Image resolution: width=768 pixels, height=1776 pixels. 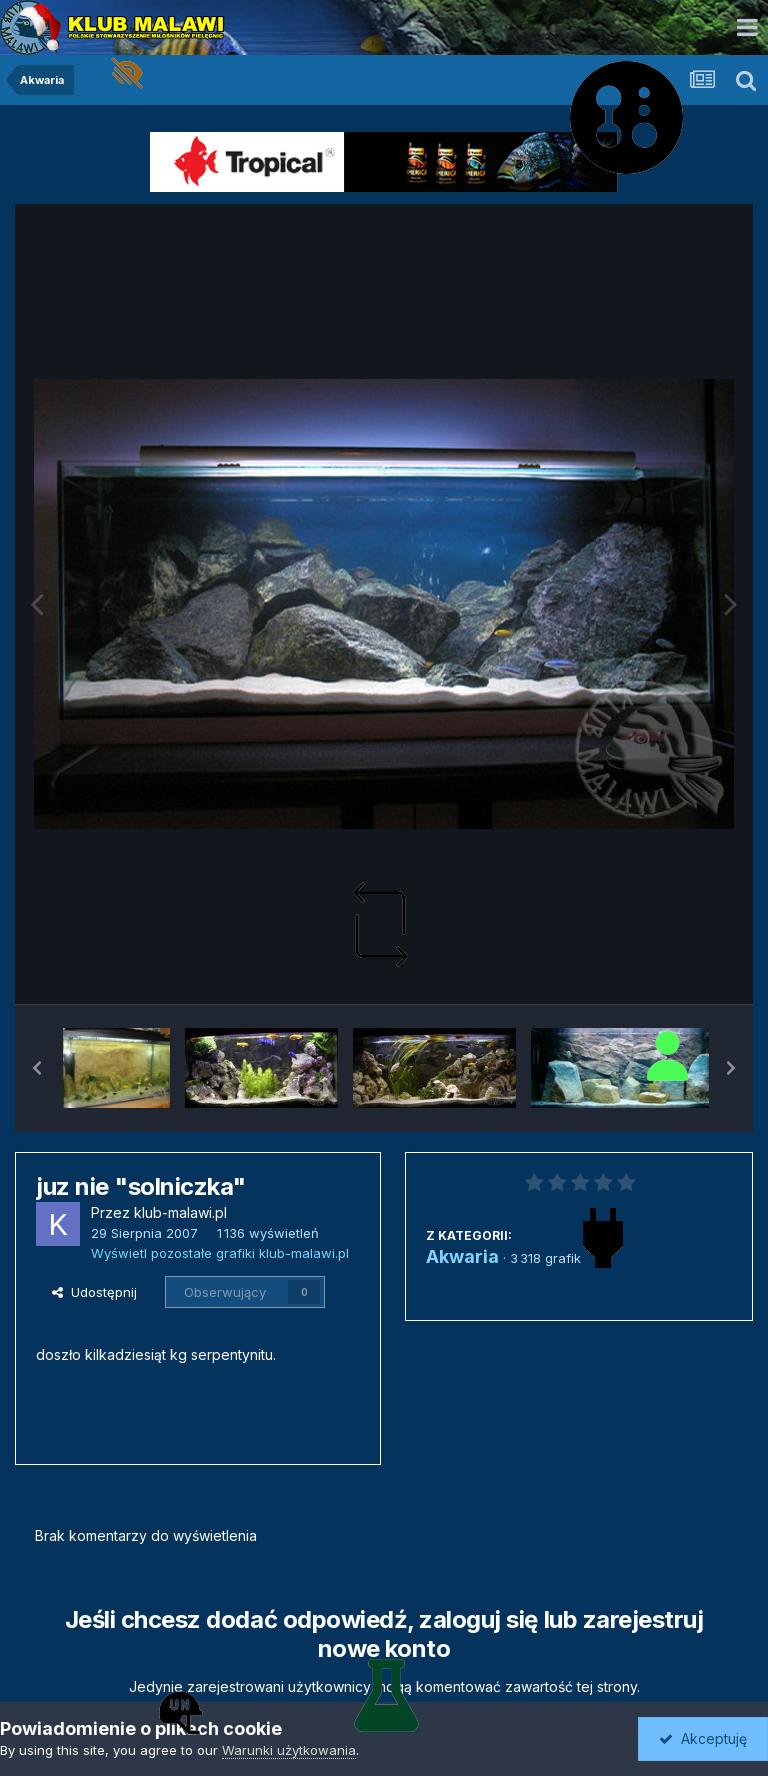 What do you see at coordinates (667, 1055) in the screenshot?
I see `view your profile` at bounding box center [667, 1055].